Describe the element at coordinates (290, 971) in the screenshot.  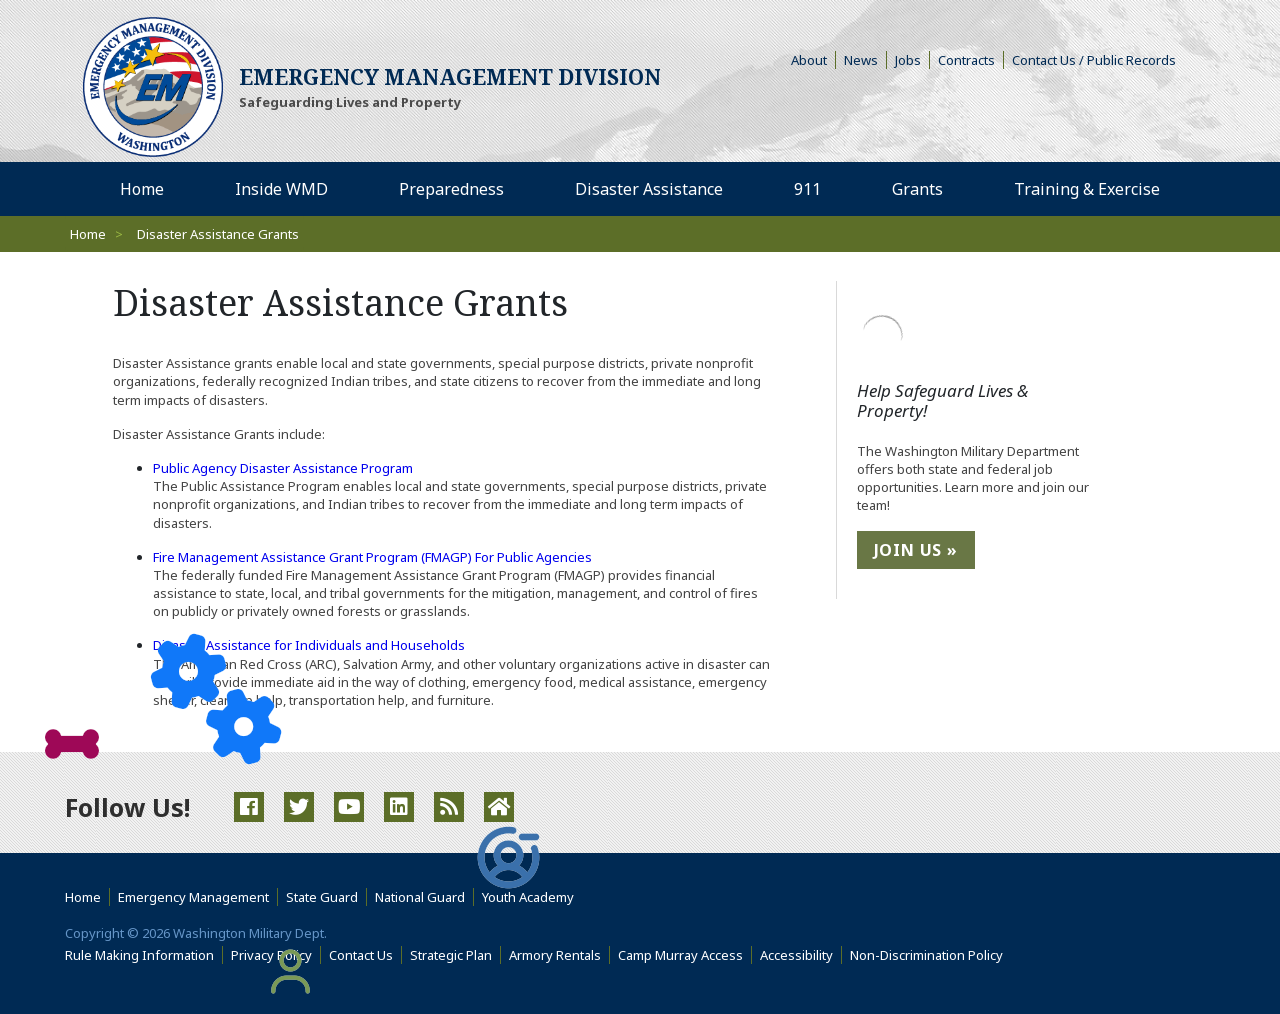
I see `view user profile` at that location.